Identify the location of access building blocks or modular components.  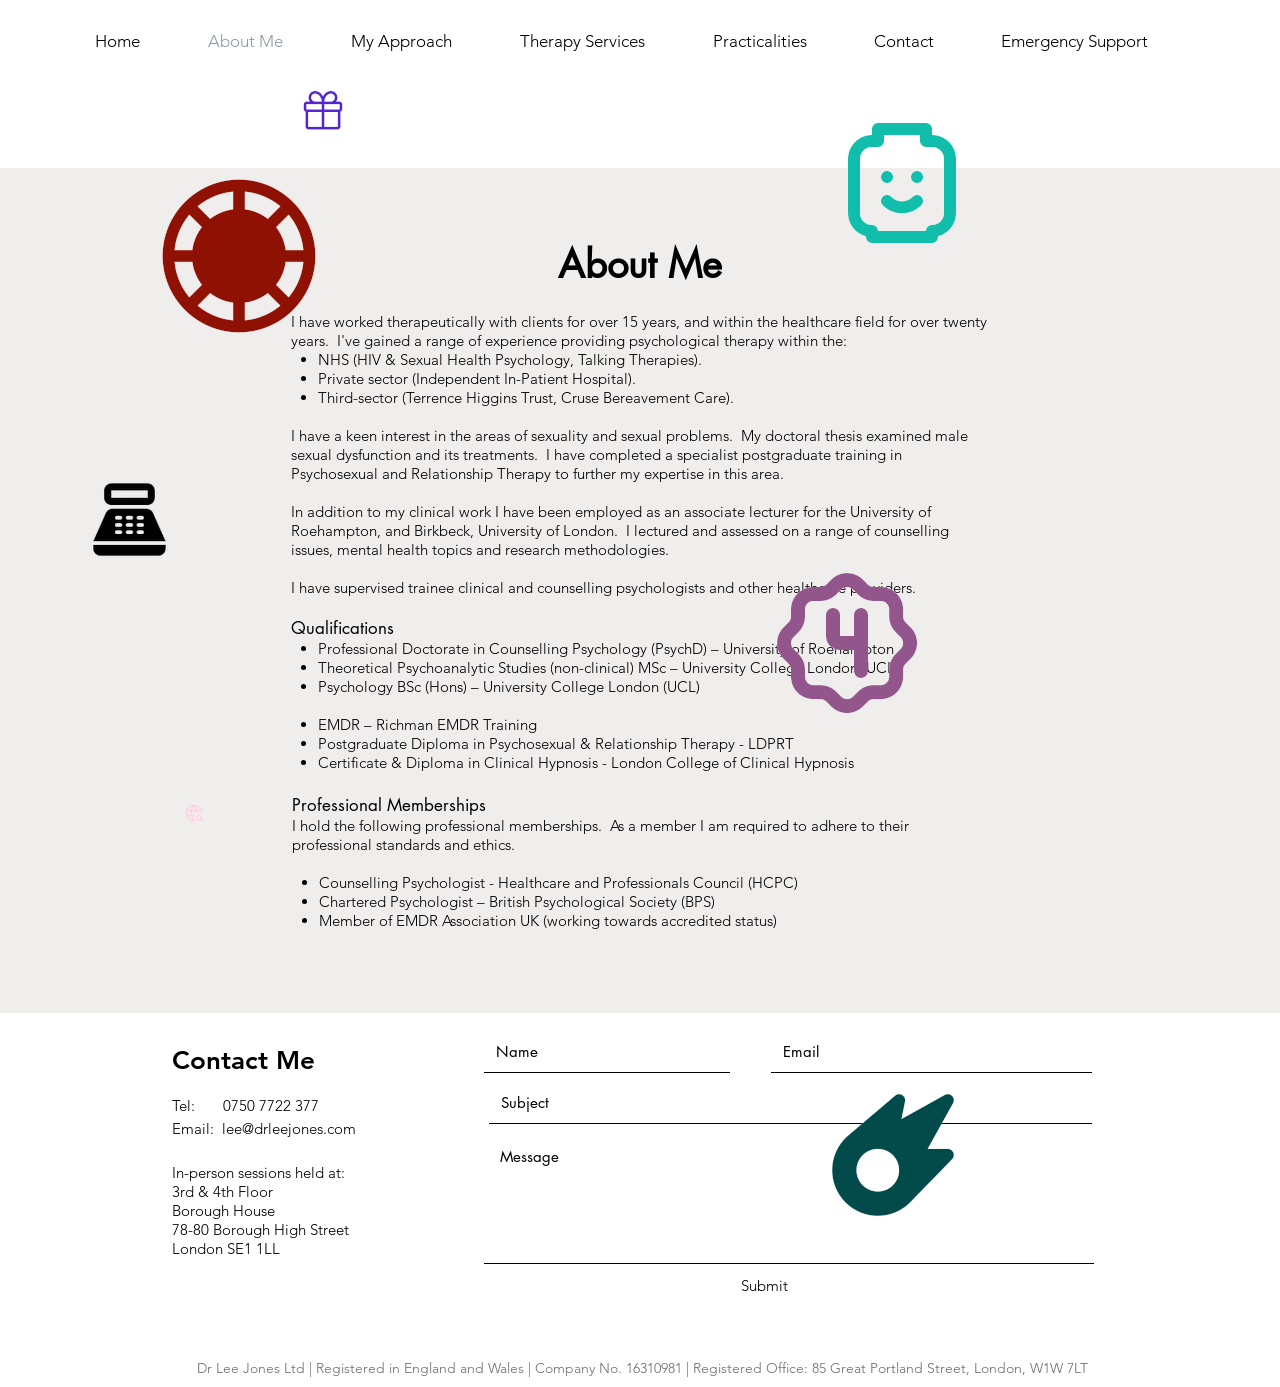
(902, 183).